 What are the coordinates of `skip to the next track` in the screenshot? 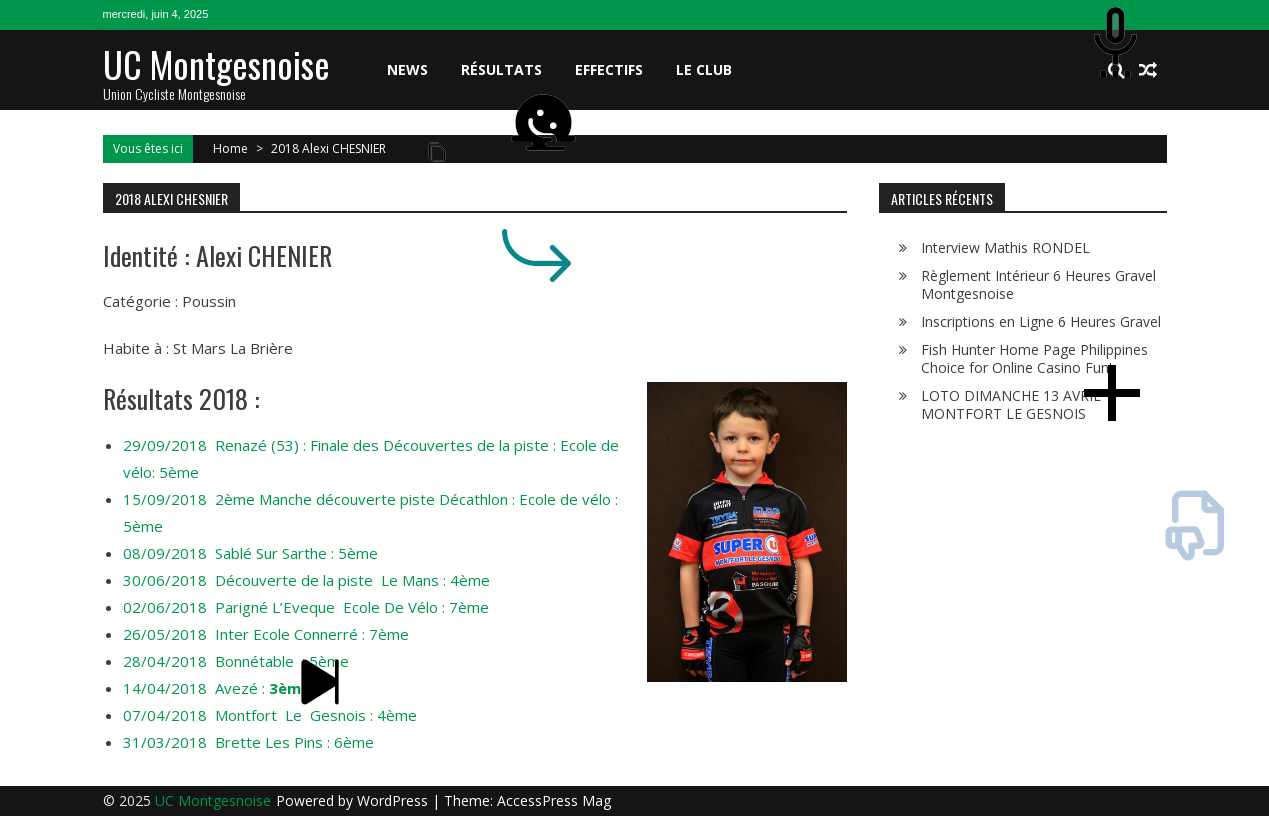 It's located at (320, 682).